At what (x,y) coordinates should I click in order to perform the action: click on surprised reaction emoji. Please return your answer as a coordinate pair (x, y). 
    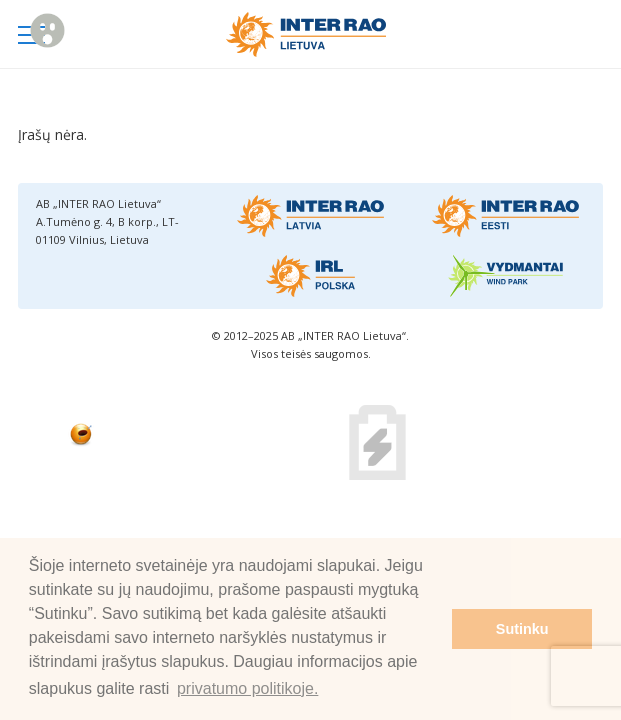
    Looking at the image, I should click on (47, 30).